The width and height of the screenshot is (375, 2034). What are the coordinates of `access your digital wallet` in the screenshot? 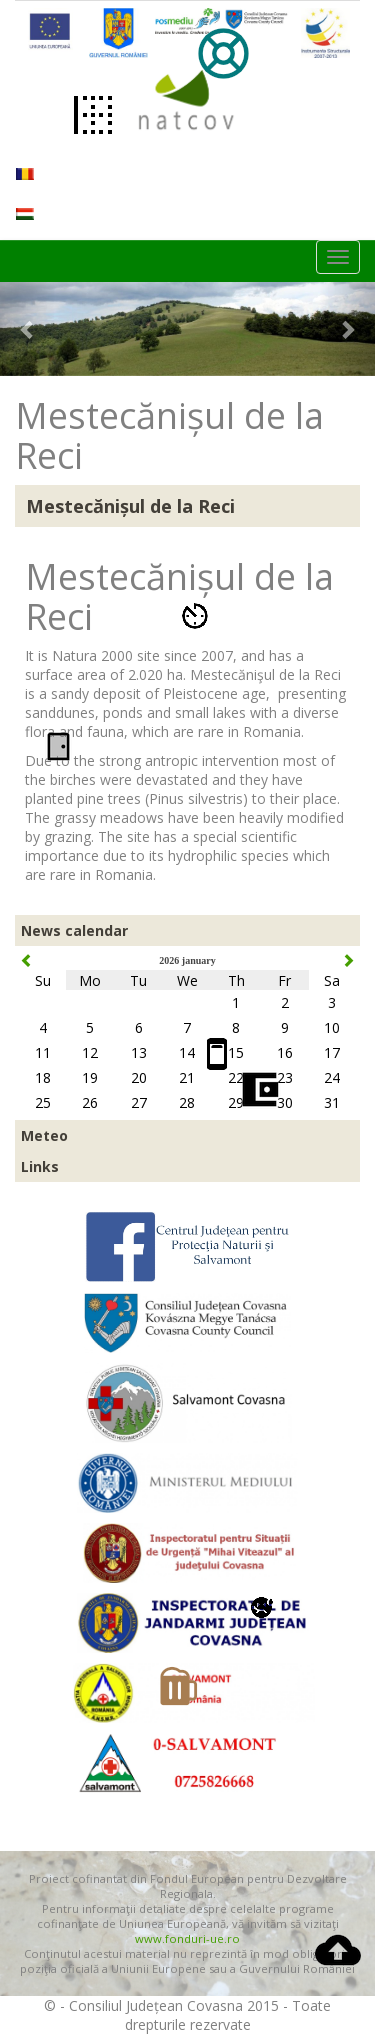 It's located at (259, 1089).